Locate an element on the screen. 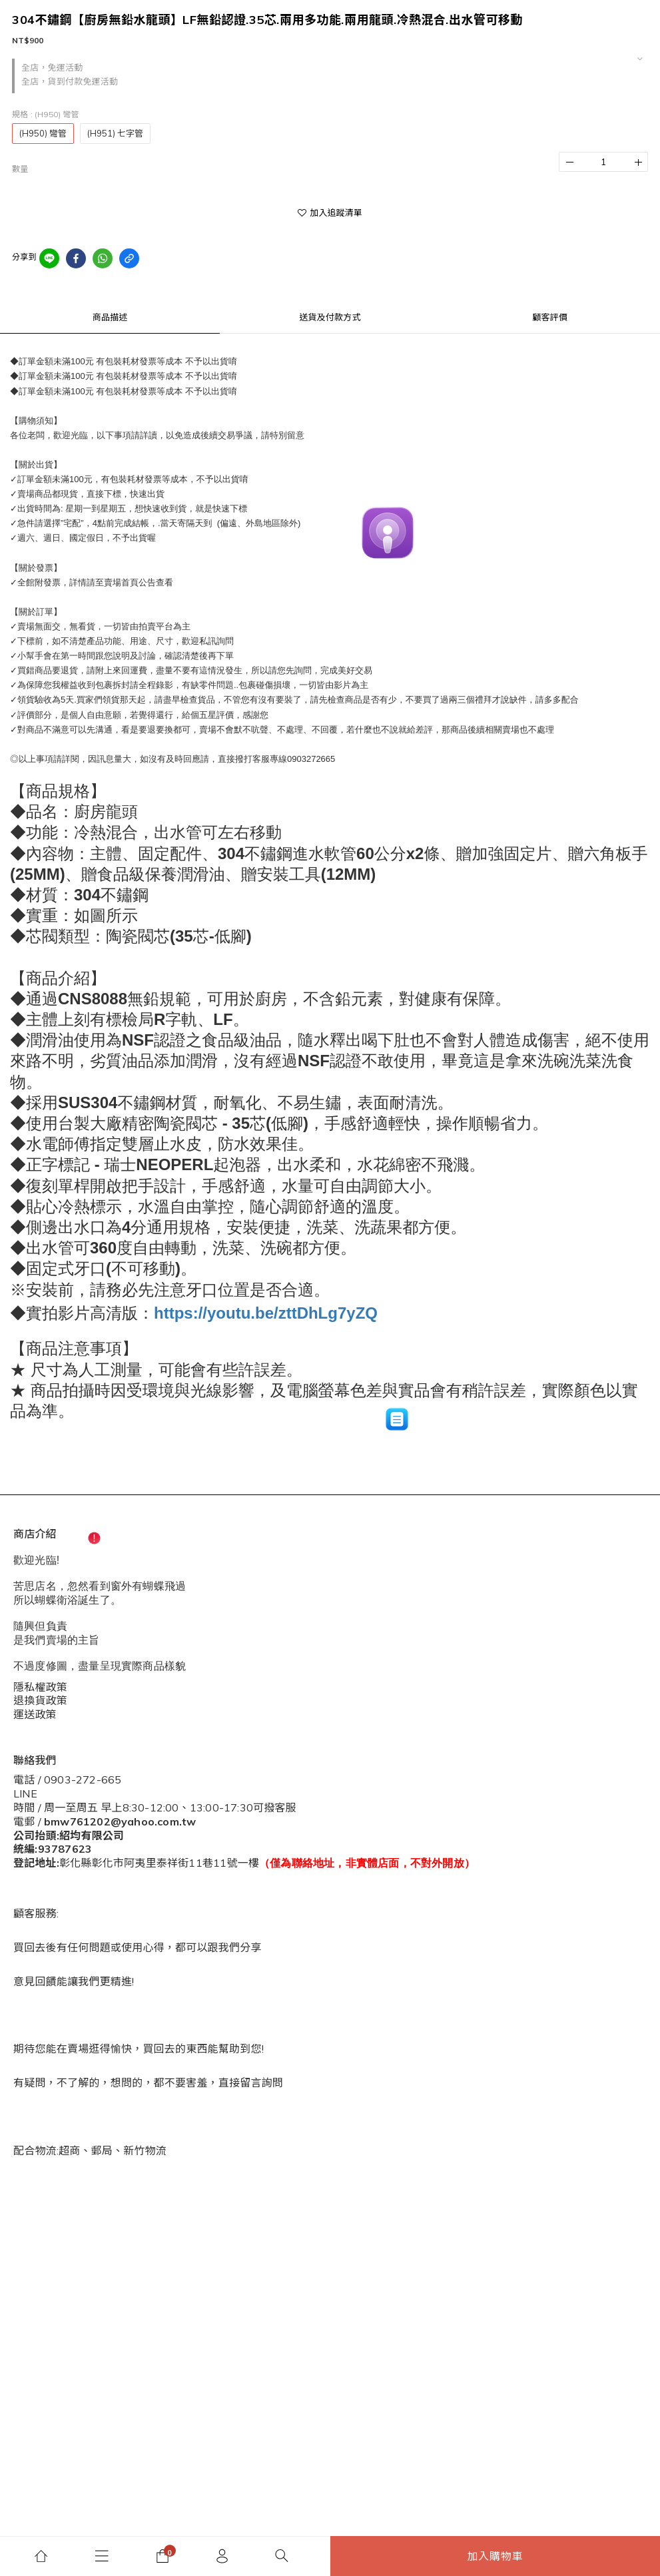 The width and height of the screenshot is (660, 2576). indicates an application error or crash is located at coordinates (94, 1538).